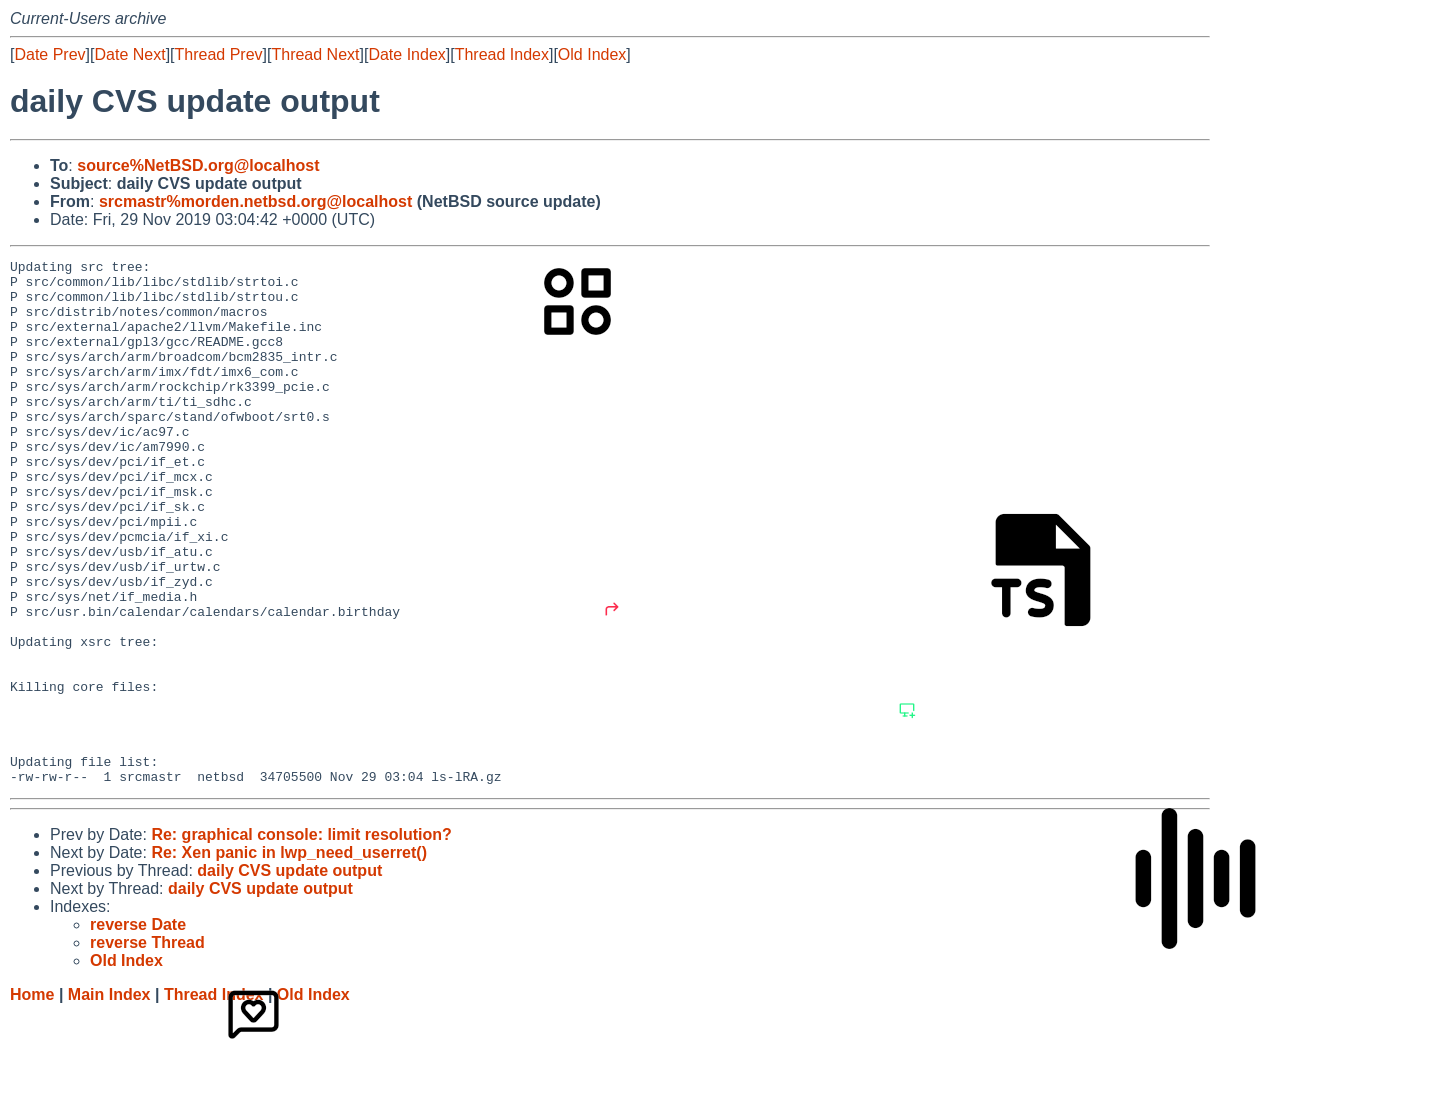 This screenshot has height=1119, width=1440. Describe the element at coordinates (907, 710) in the screenshot. I see `add a new desktop or monitor` at that location.